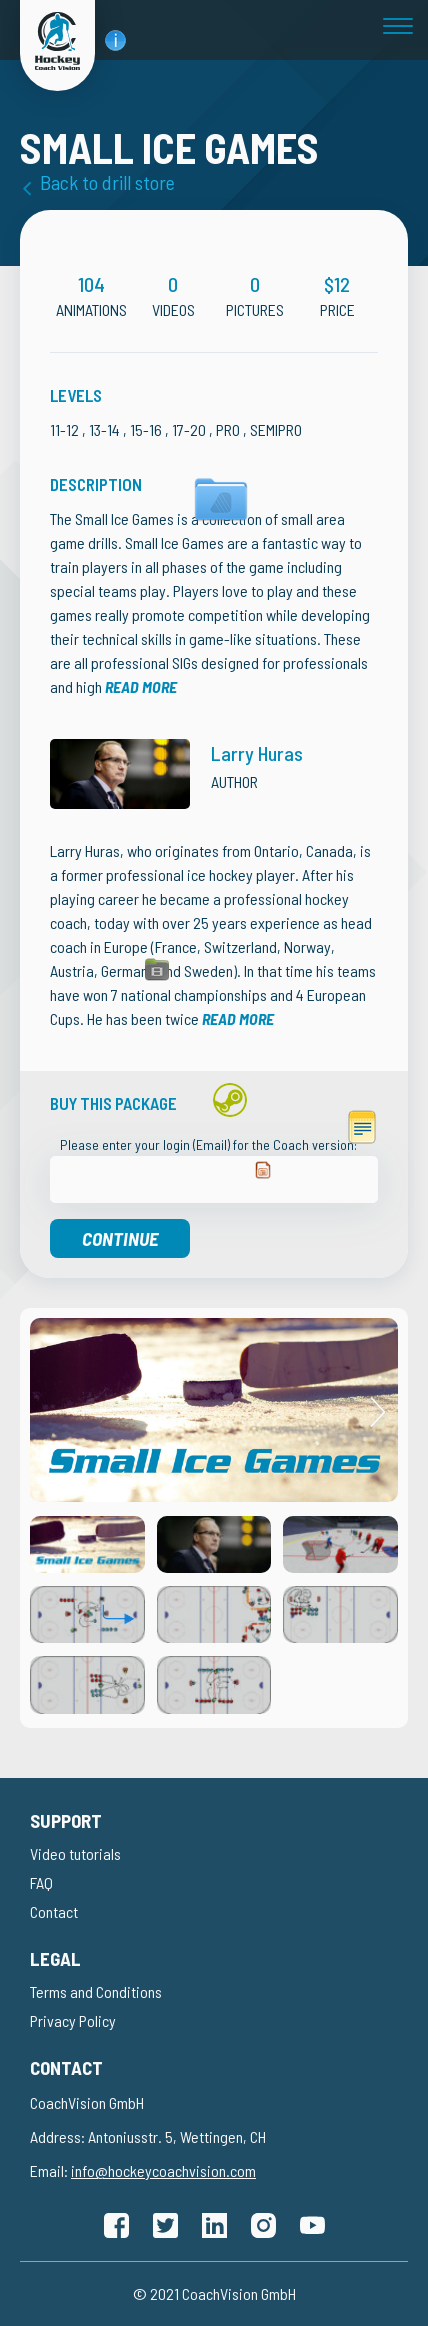  Describe the element at coordinates (221, 499) in the screenshot. I see `open affinity publisher project folder` at that location.